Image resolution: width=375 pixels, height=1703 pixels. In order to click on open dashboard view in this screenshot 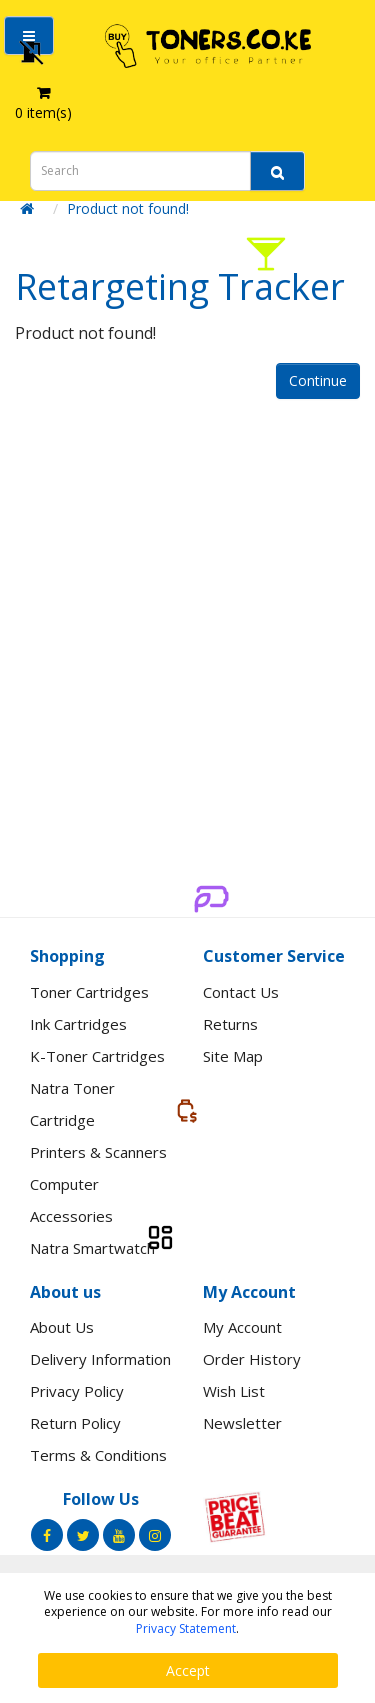, I will do `click(160, 1237)`.